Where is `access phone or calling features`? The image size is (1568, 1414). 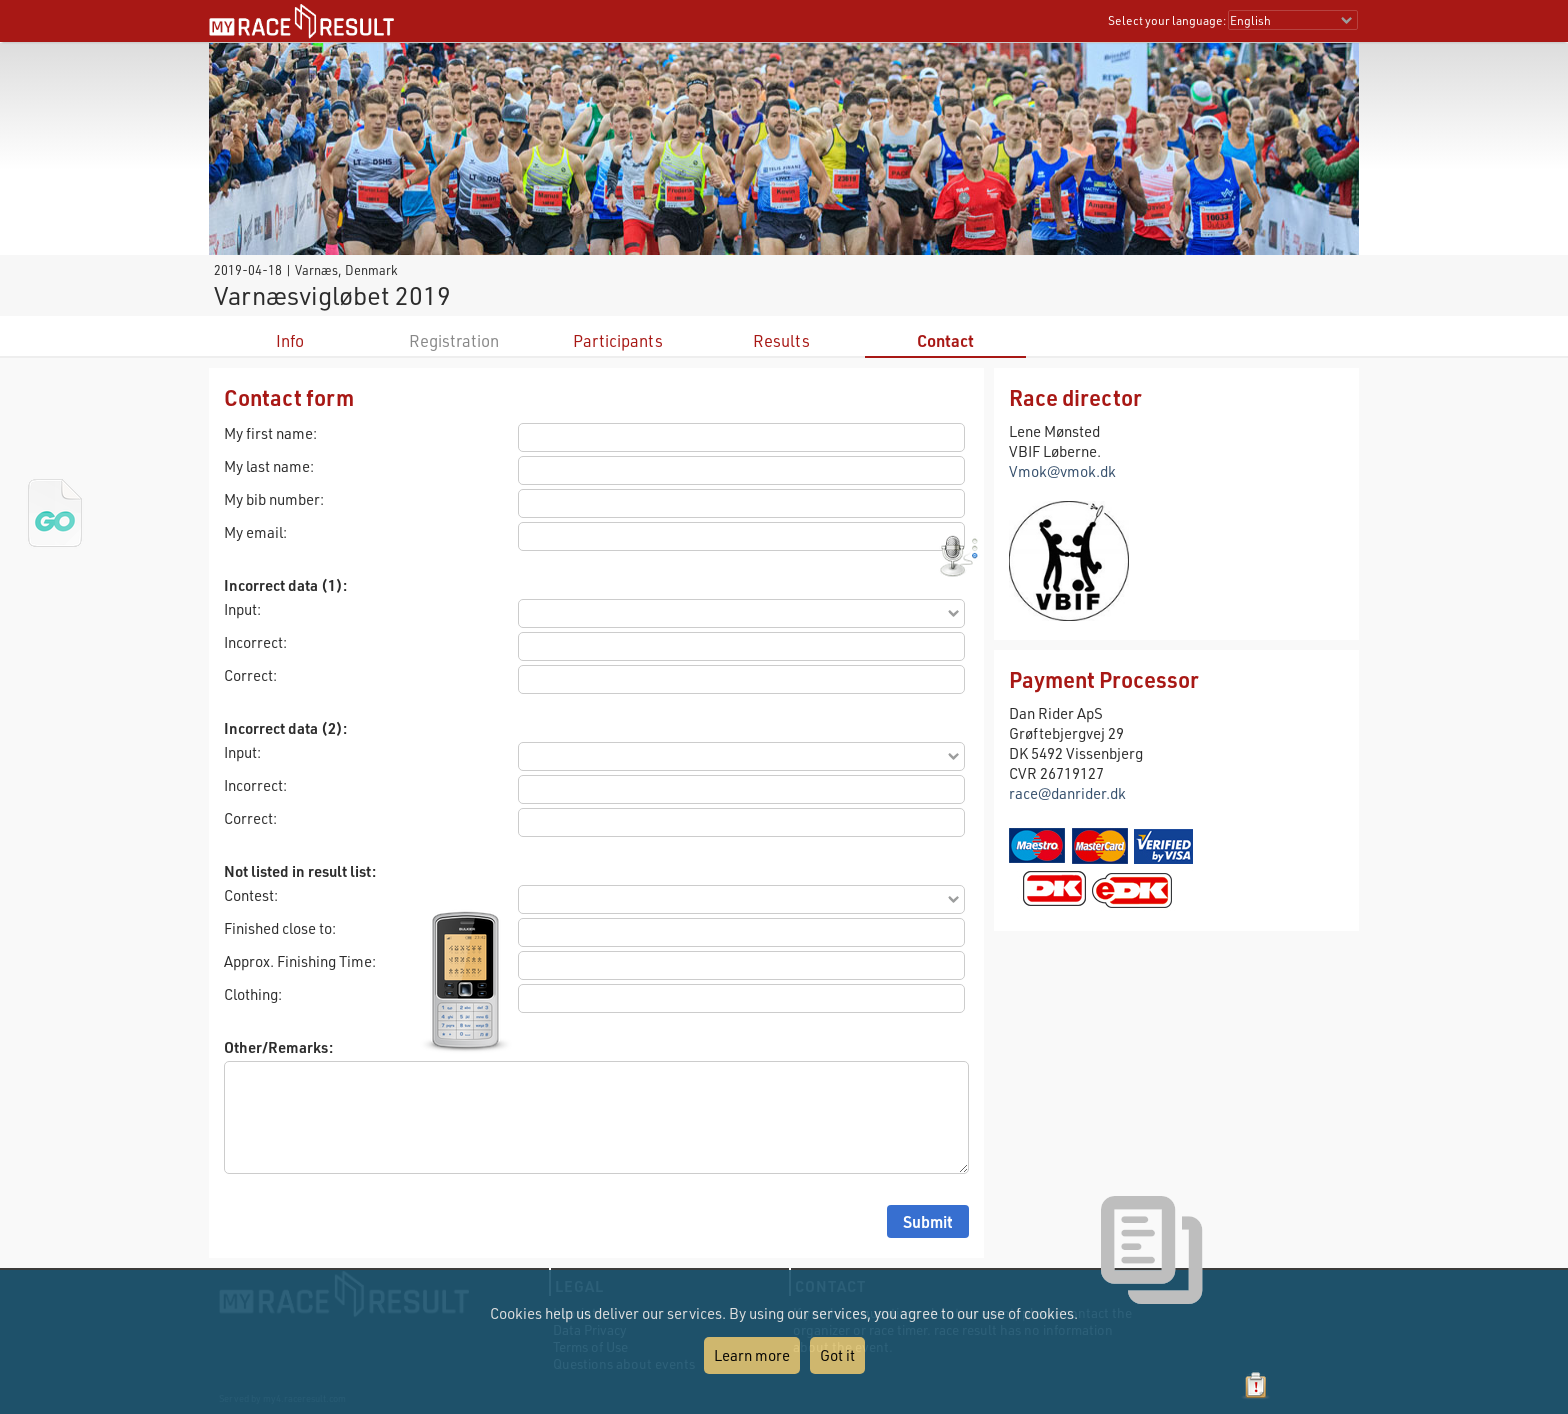 access phone or calling features is located at coordinates (467, 982).